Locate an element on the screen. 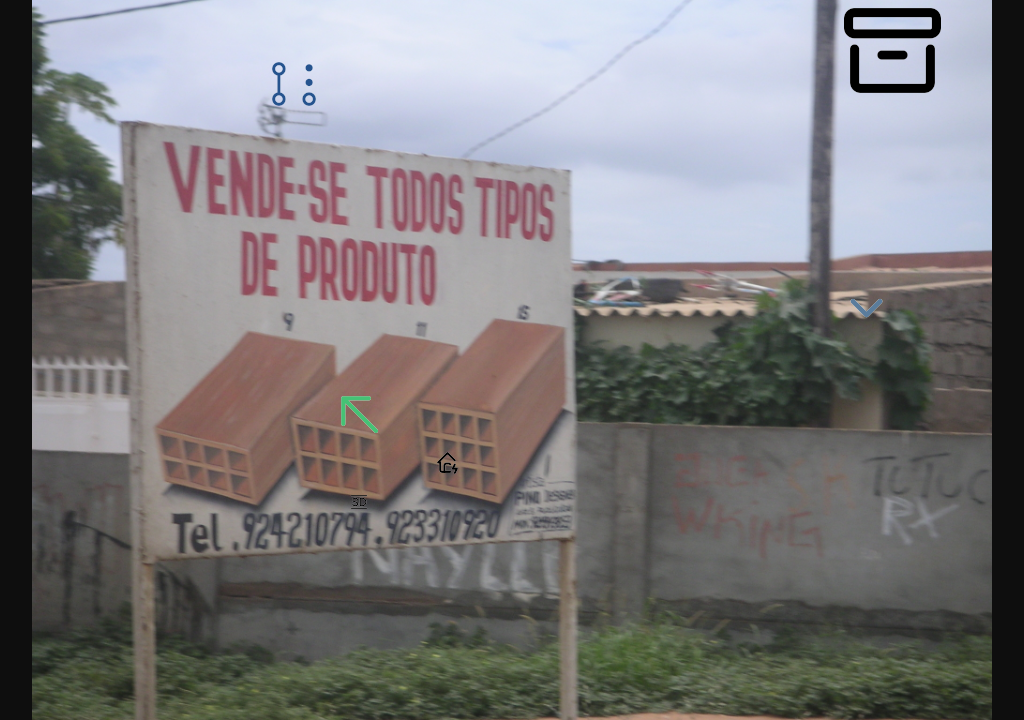 The height and width of the screenshot is (720, 1024). archive selected items is located at coordinates (892, 50).